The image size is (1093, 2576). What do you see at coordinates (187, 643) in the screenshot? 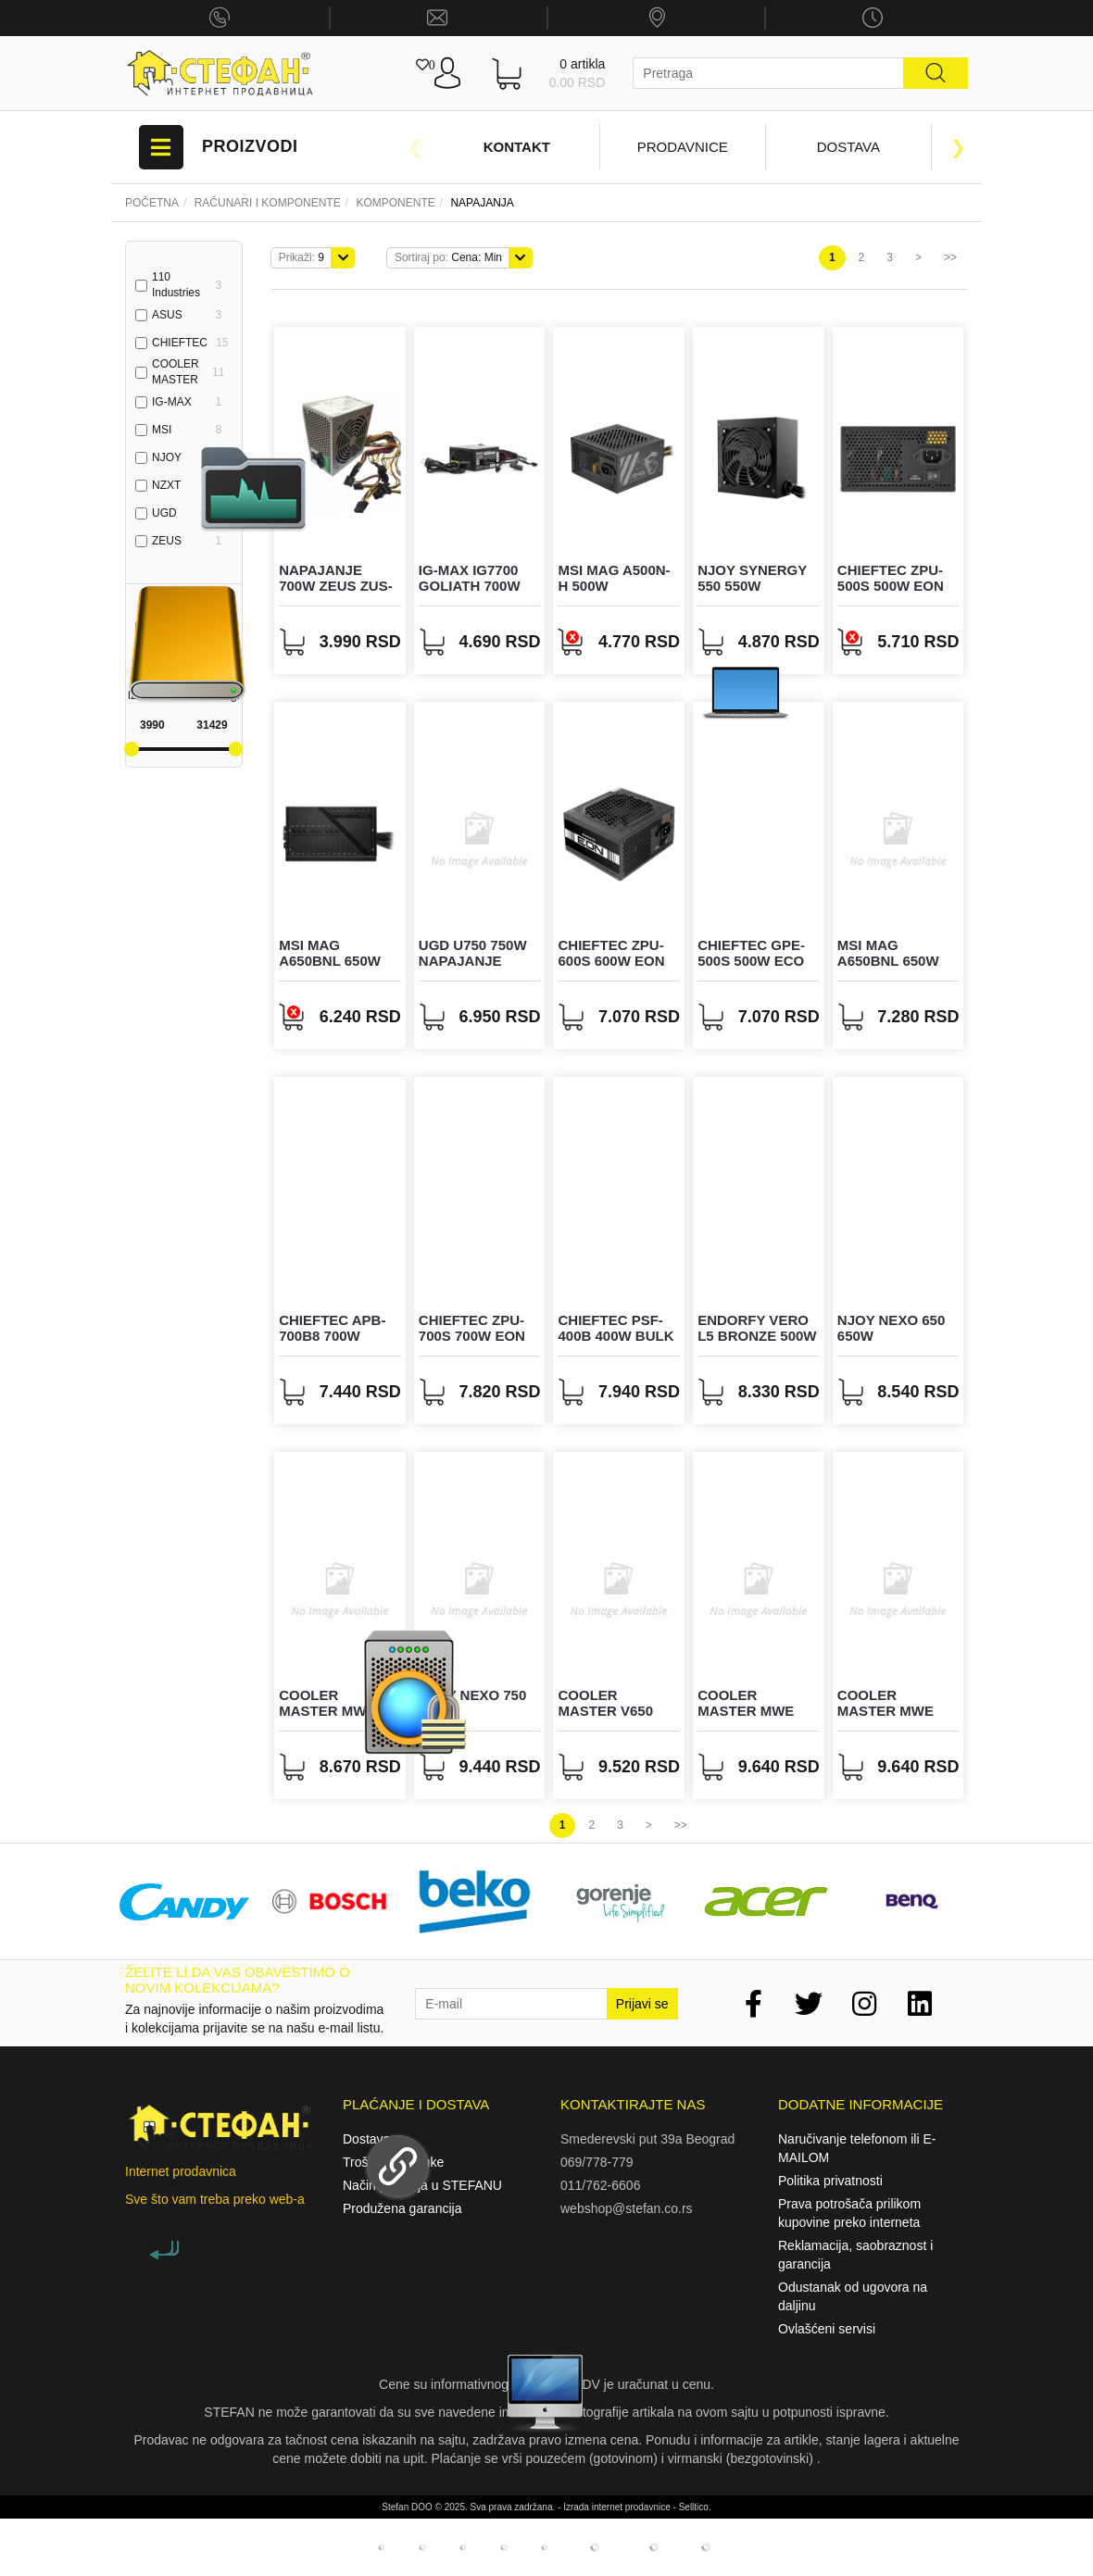
I see `external storage drive connected` at bounding box center [187, 643].